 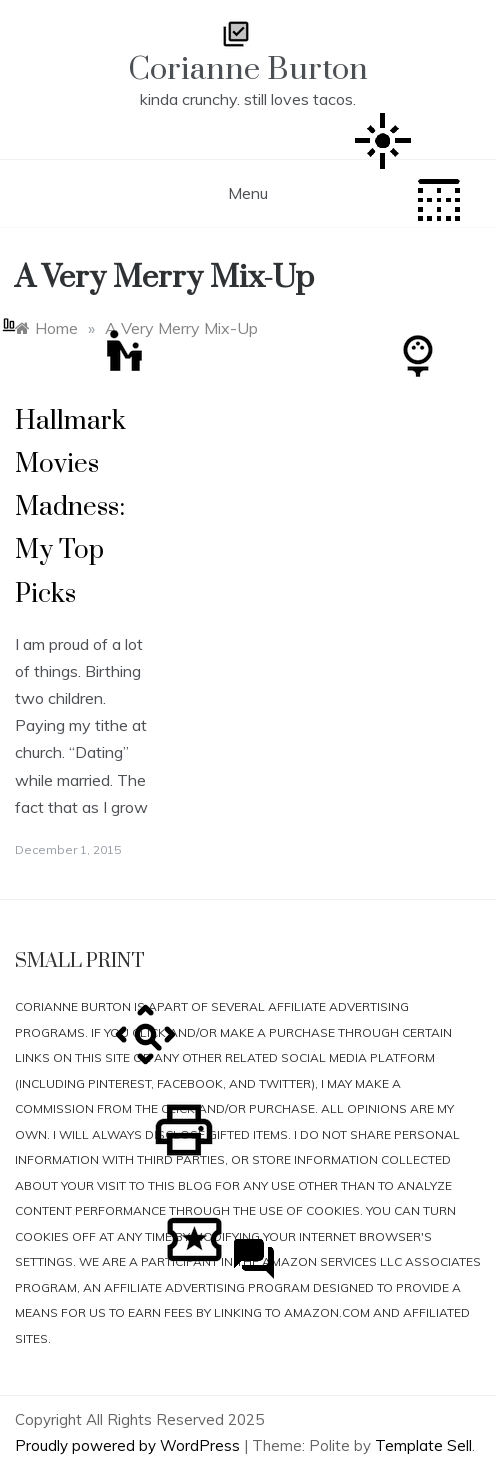 I want to click on open discussion forum or group chat, so click(x=254, y=1259).